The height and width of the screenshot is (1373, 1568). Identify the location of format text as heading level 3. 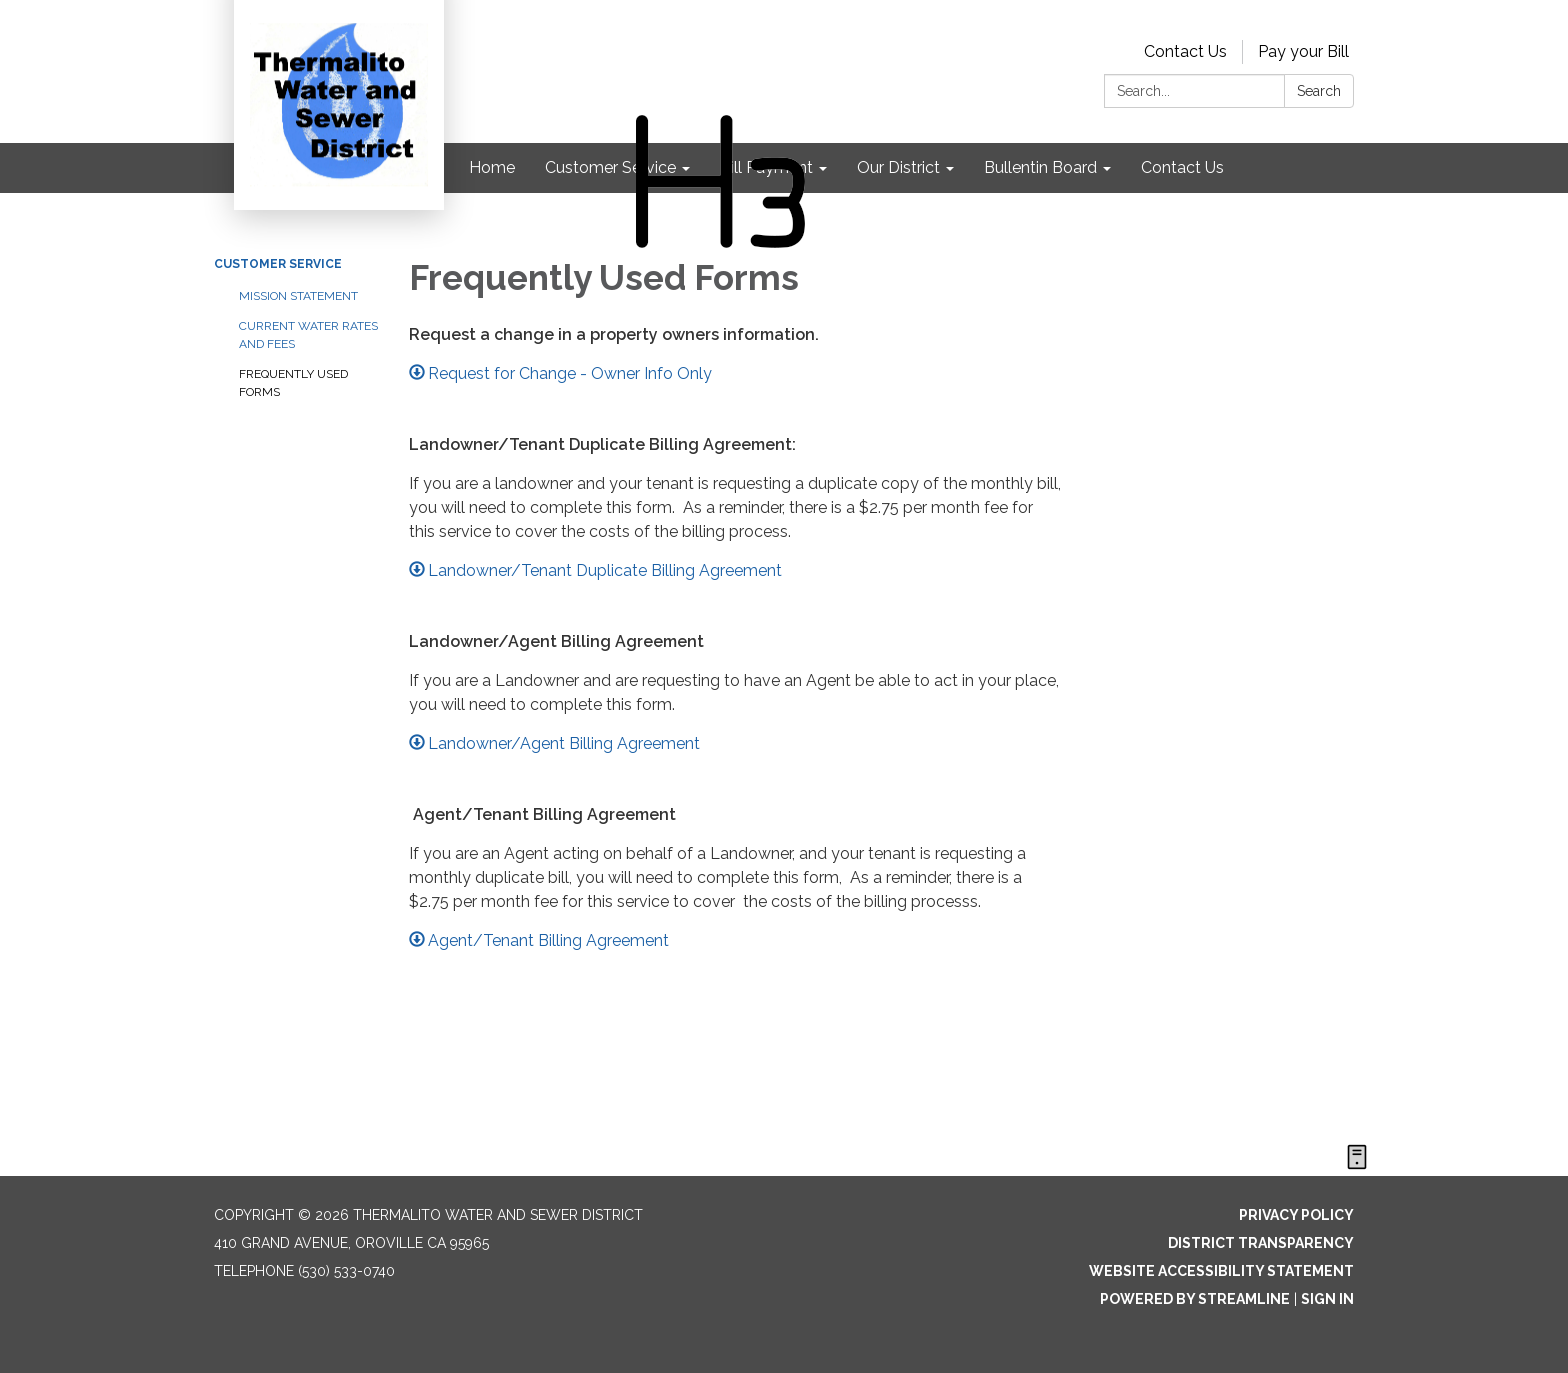
(720, 181).